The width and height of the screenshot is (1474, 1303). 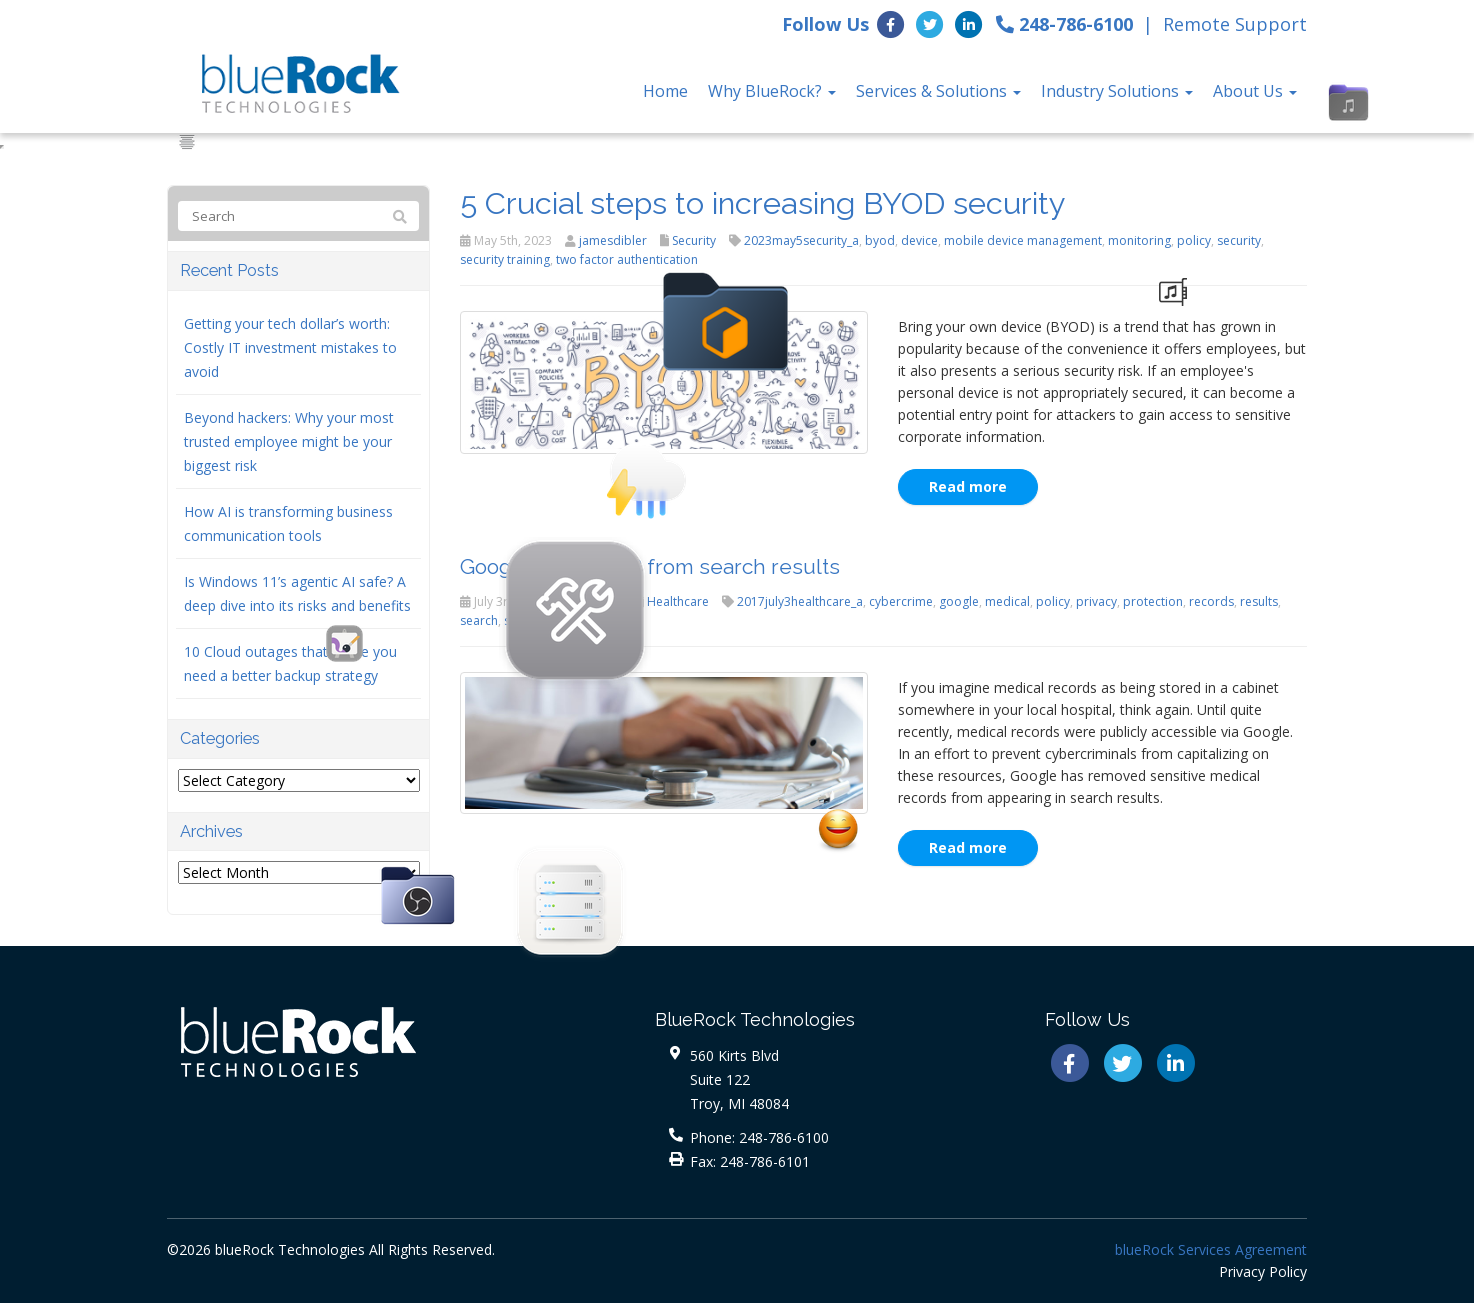 What do you see at coordinates (187, 142) in the screenshot?
I see `center align text` at bounding box center [187, 142].